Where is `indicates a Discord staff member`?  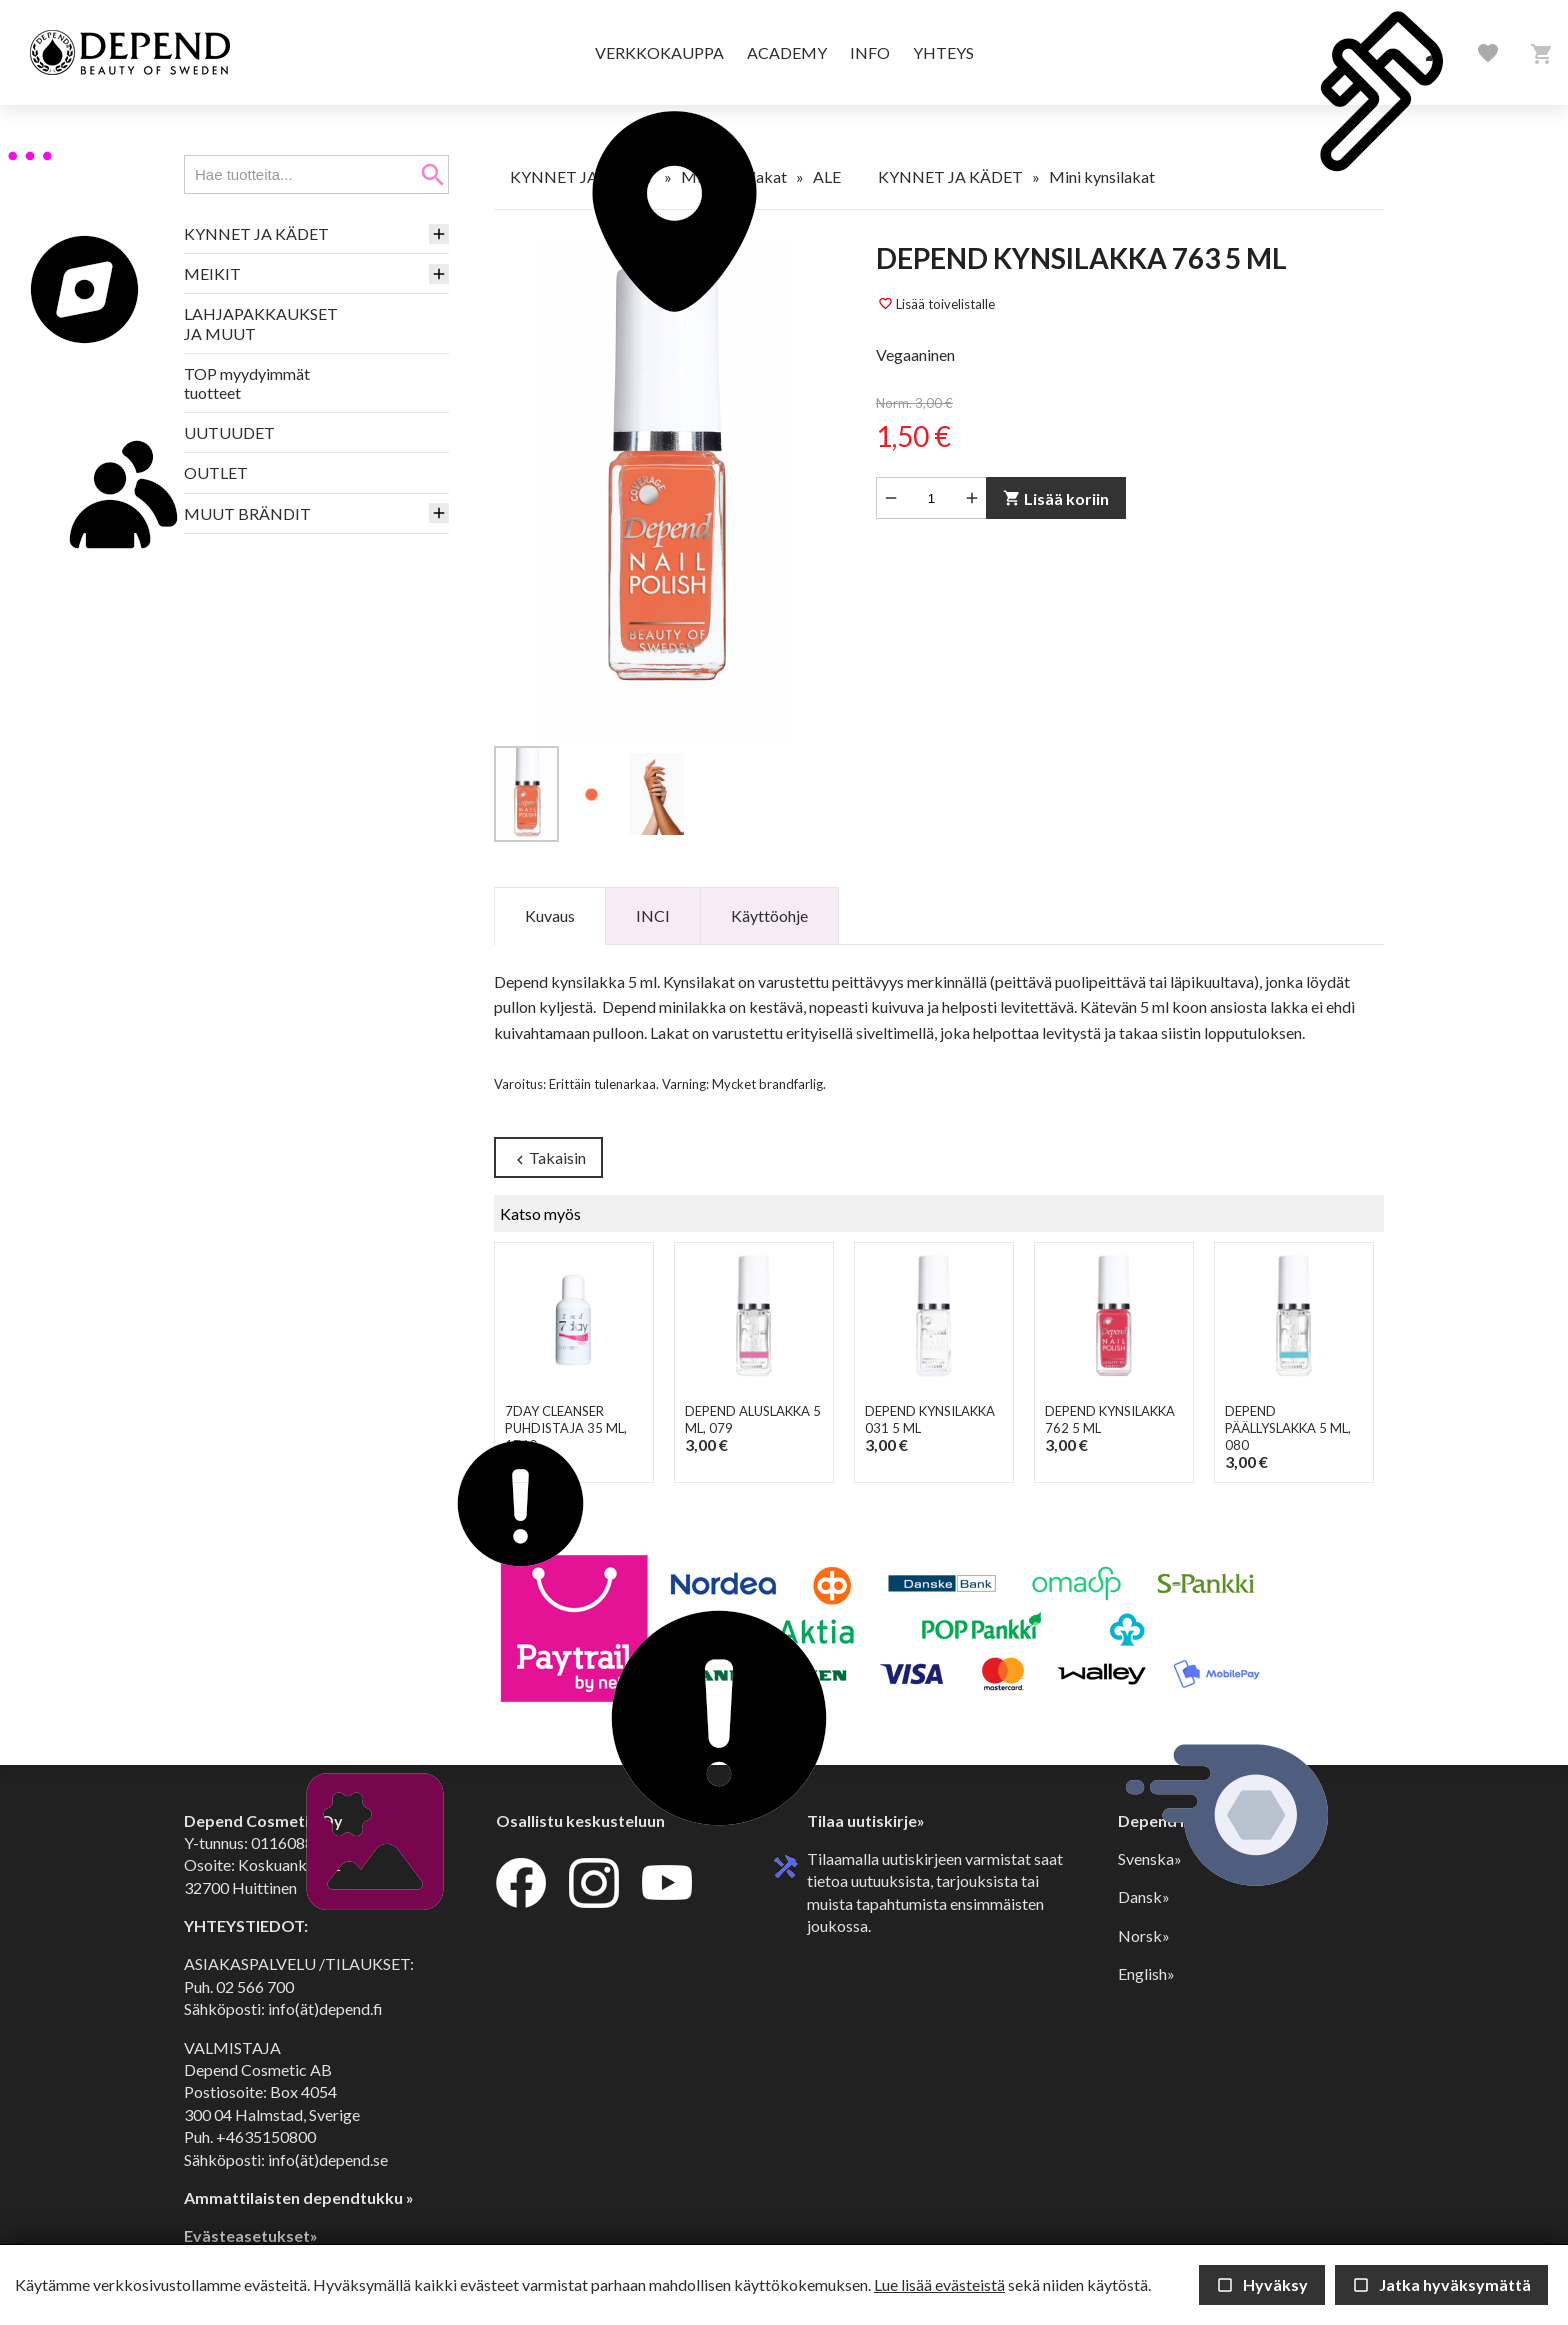
indicates a Discord staff member is located at coordinates (786, 1866).